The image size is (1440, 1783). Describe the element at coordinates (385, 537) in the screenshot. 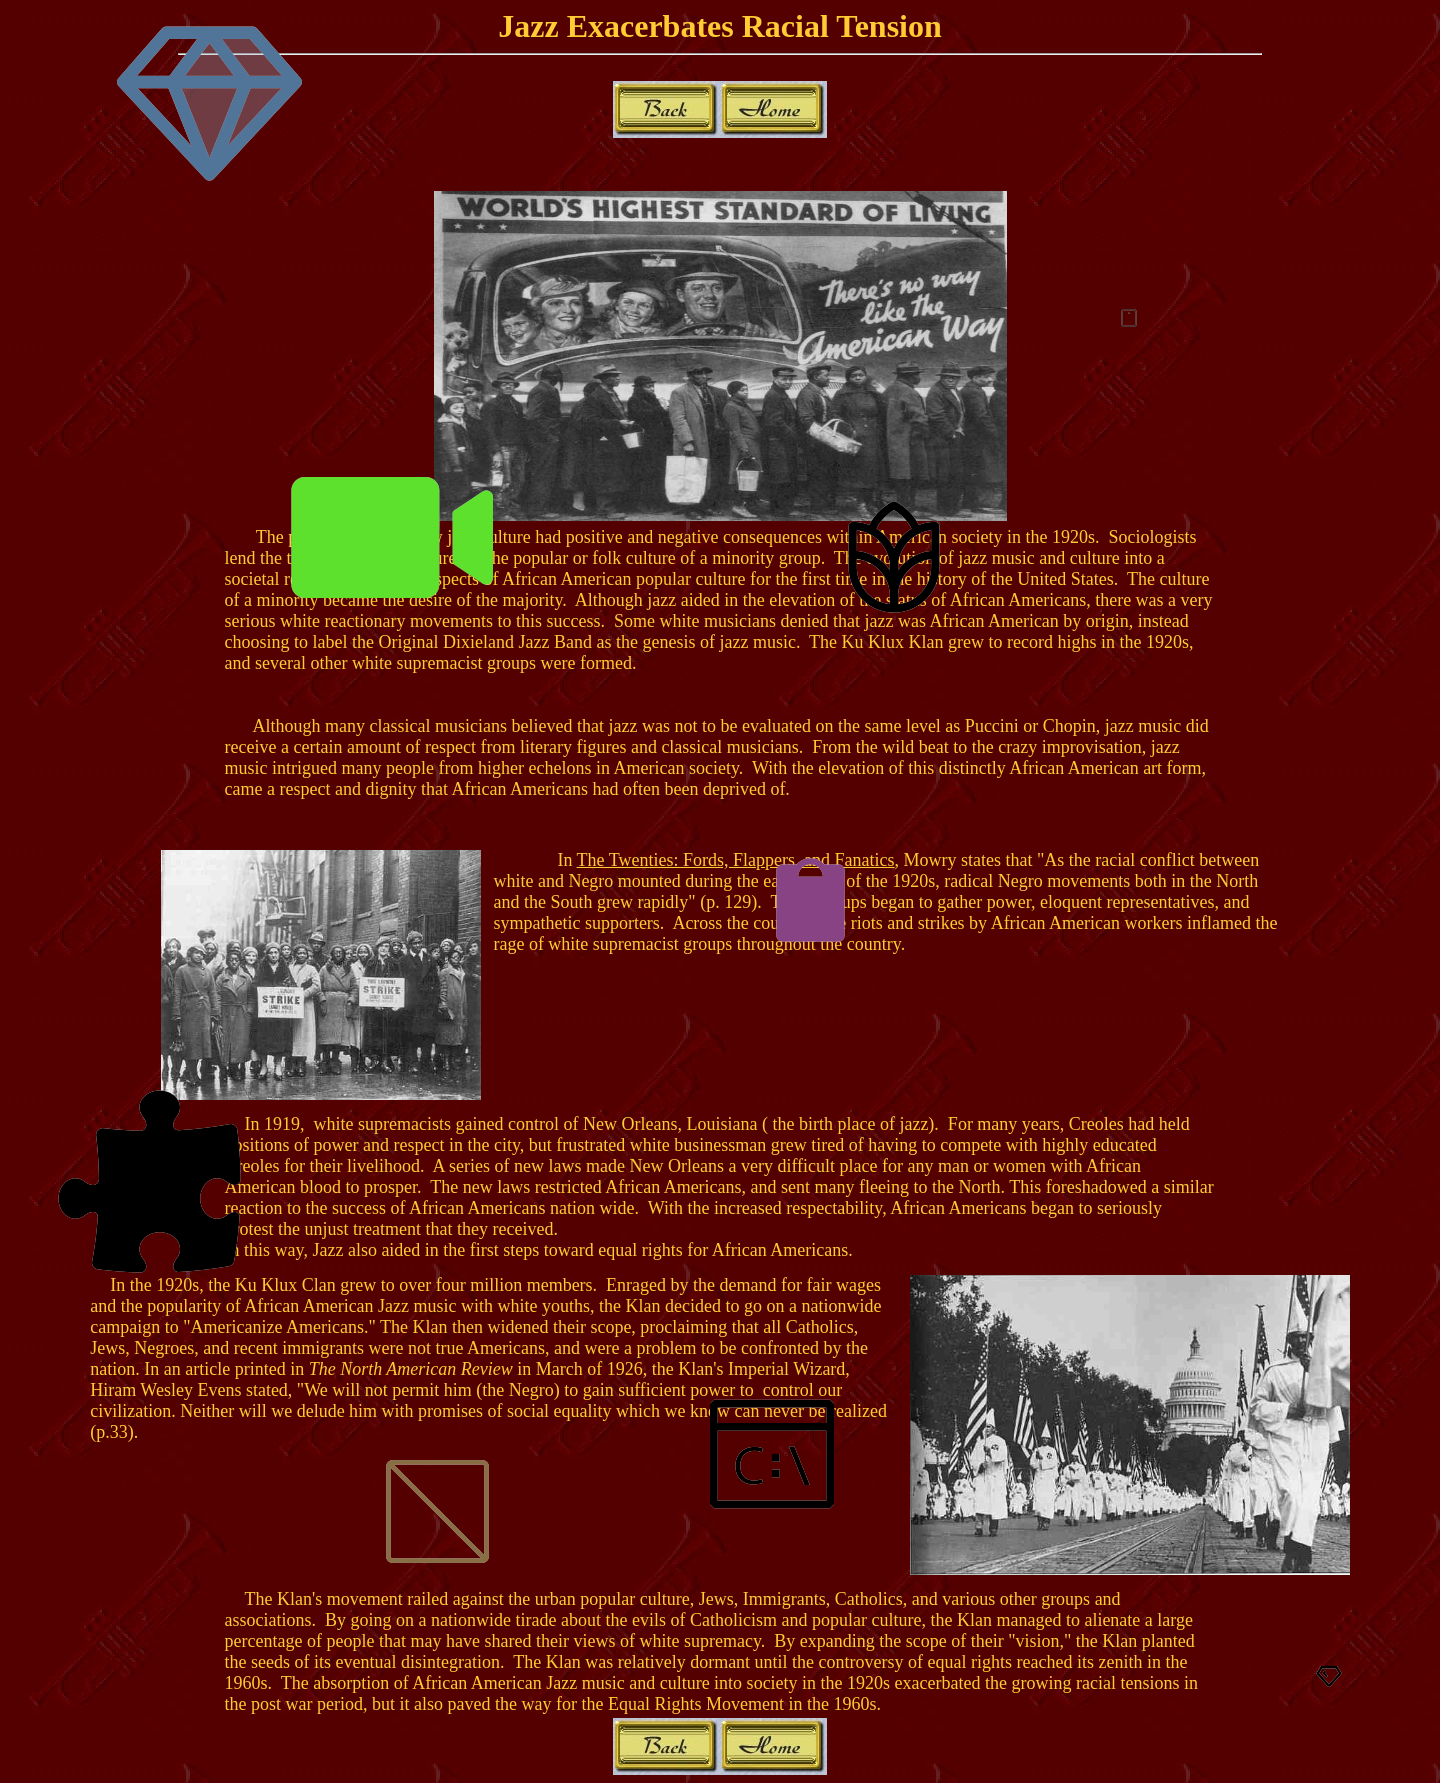

I see `start a video call` at that location.